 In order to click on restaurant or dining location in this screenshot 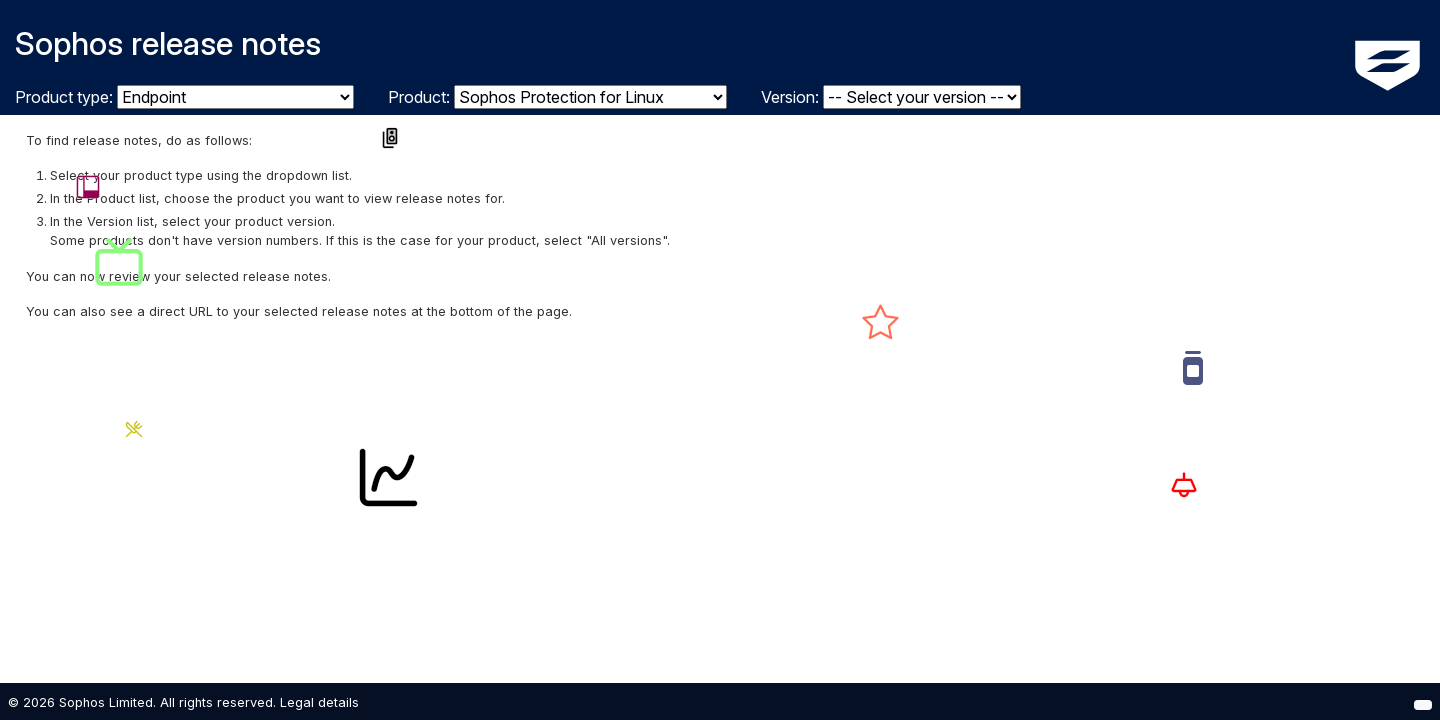, I will do `click(134, 429)`.